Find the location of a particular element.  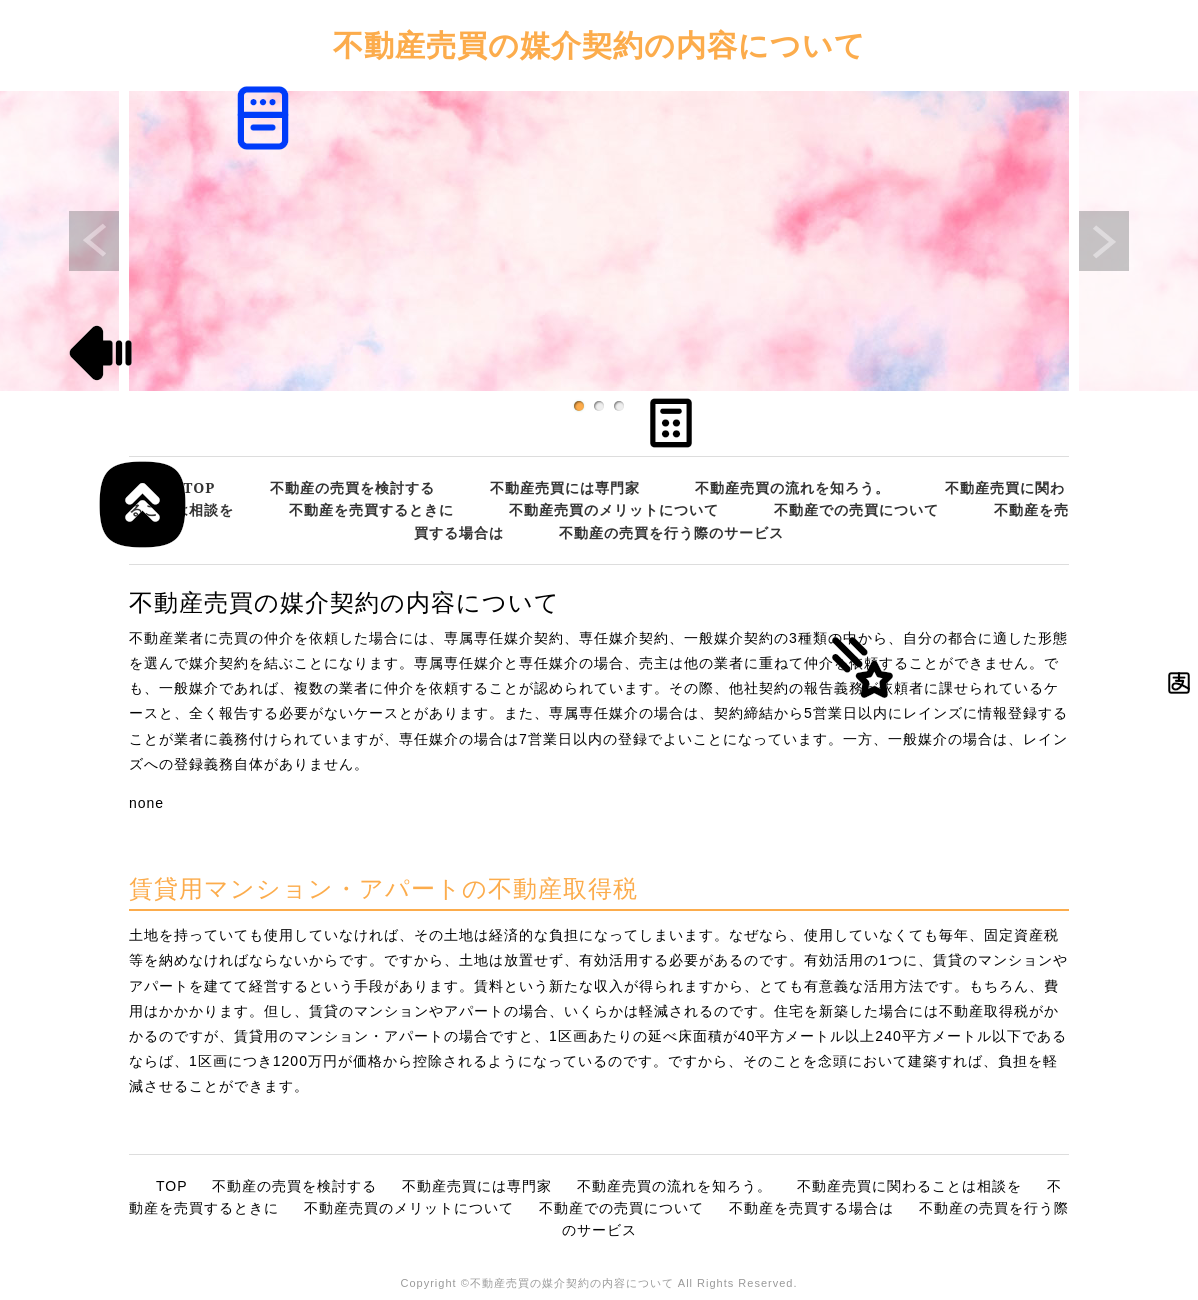

indicates a trending or rising item is located at coordinates (862, 667).